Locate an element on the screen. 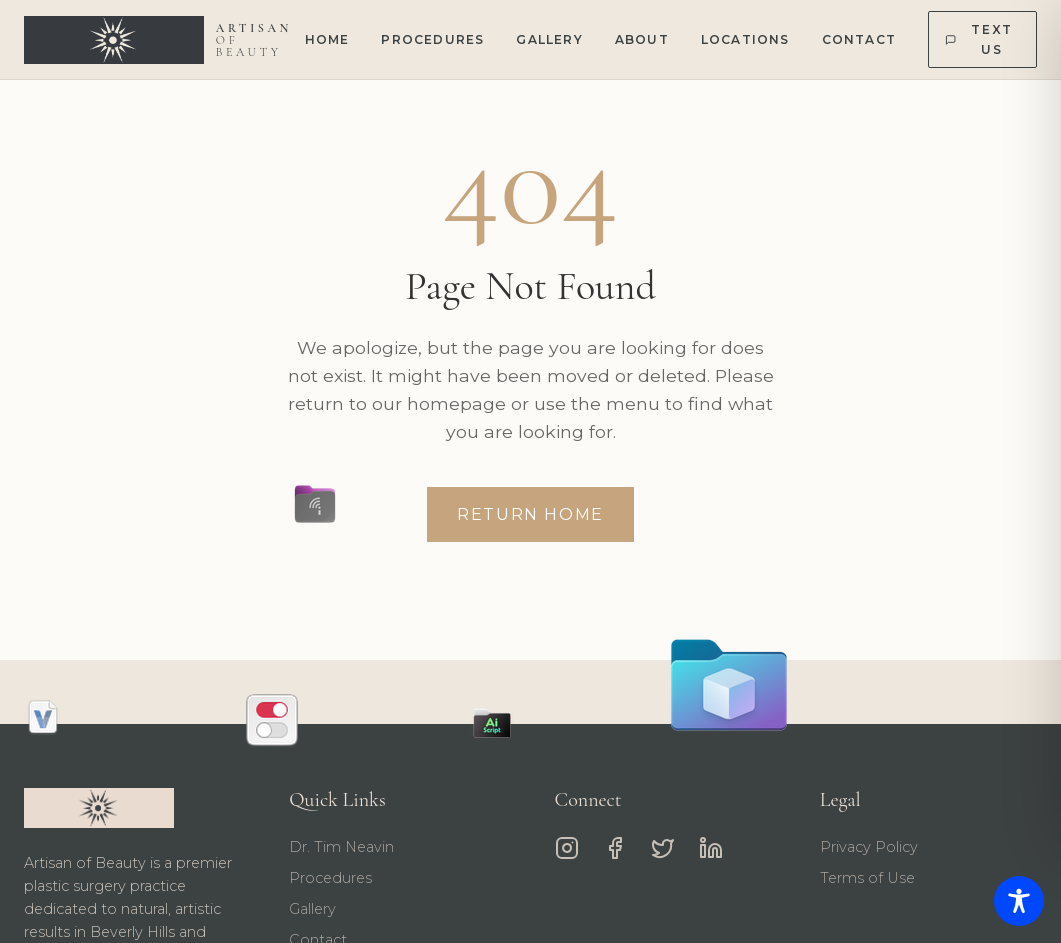 The width and height of the screenshot is (1061, 943). open folder containing AI scripts is located at coordinates (492, 724).